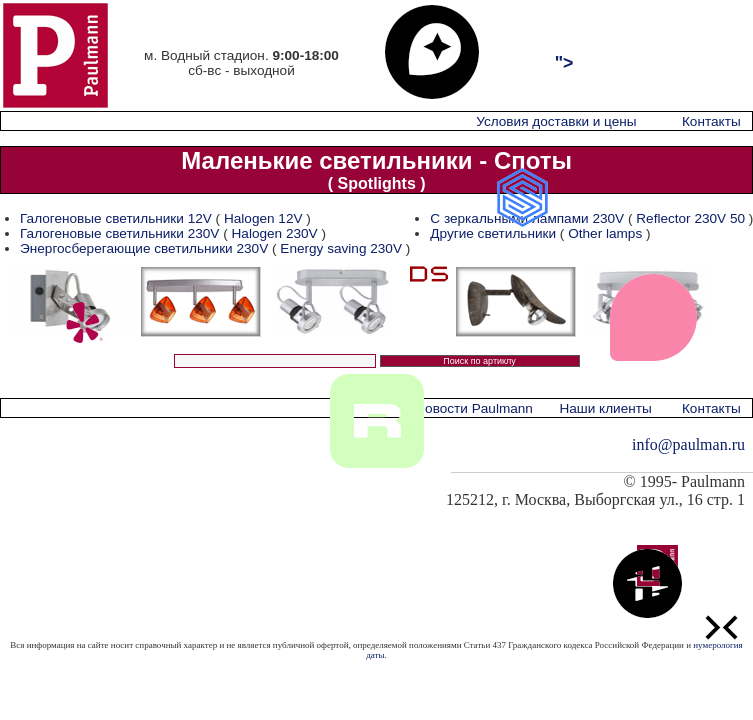 This screenshot has height=720, width=753. I want to click on open the rarible NFT marketplace app, so click(377, 421).